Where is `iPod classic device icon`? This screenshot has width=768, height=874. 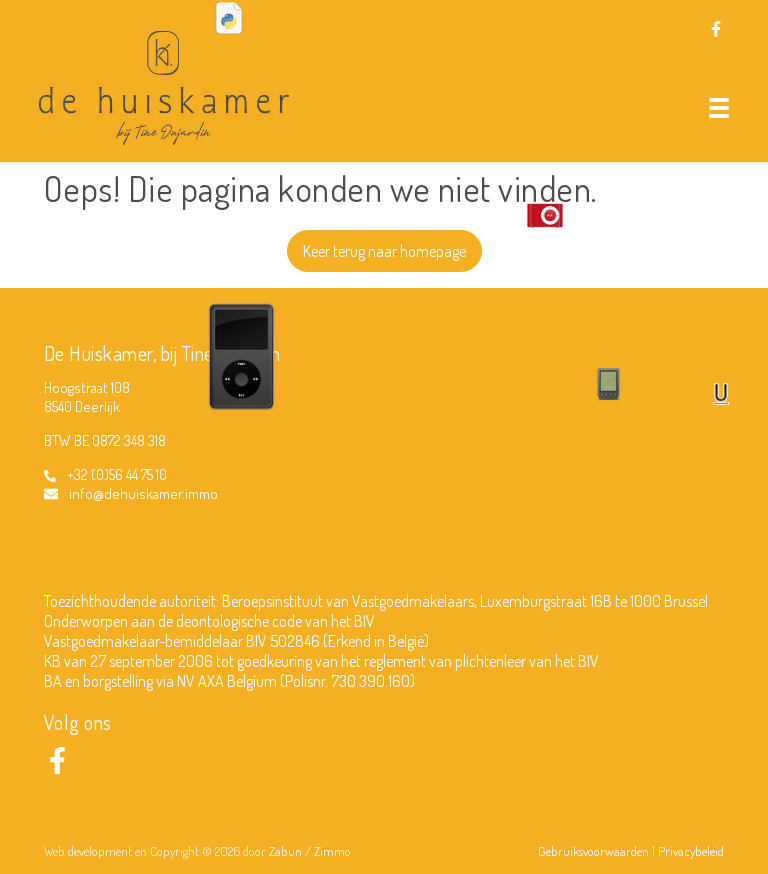
iPod classic device icon is located at coordinates (241, 356).